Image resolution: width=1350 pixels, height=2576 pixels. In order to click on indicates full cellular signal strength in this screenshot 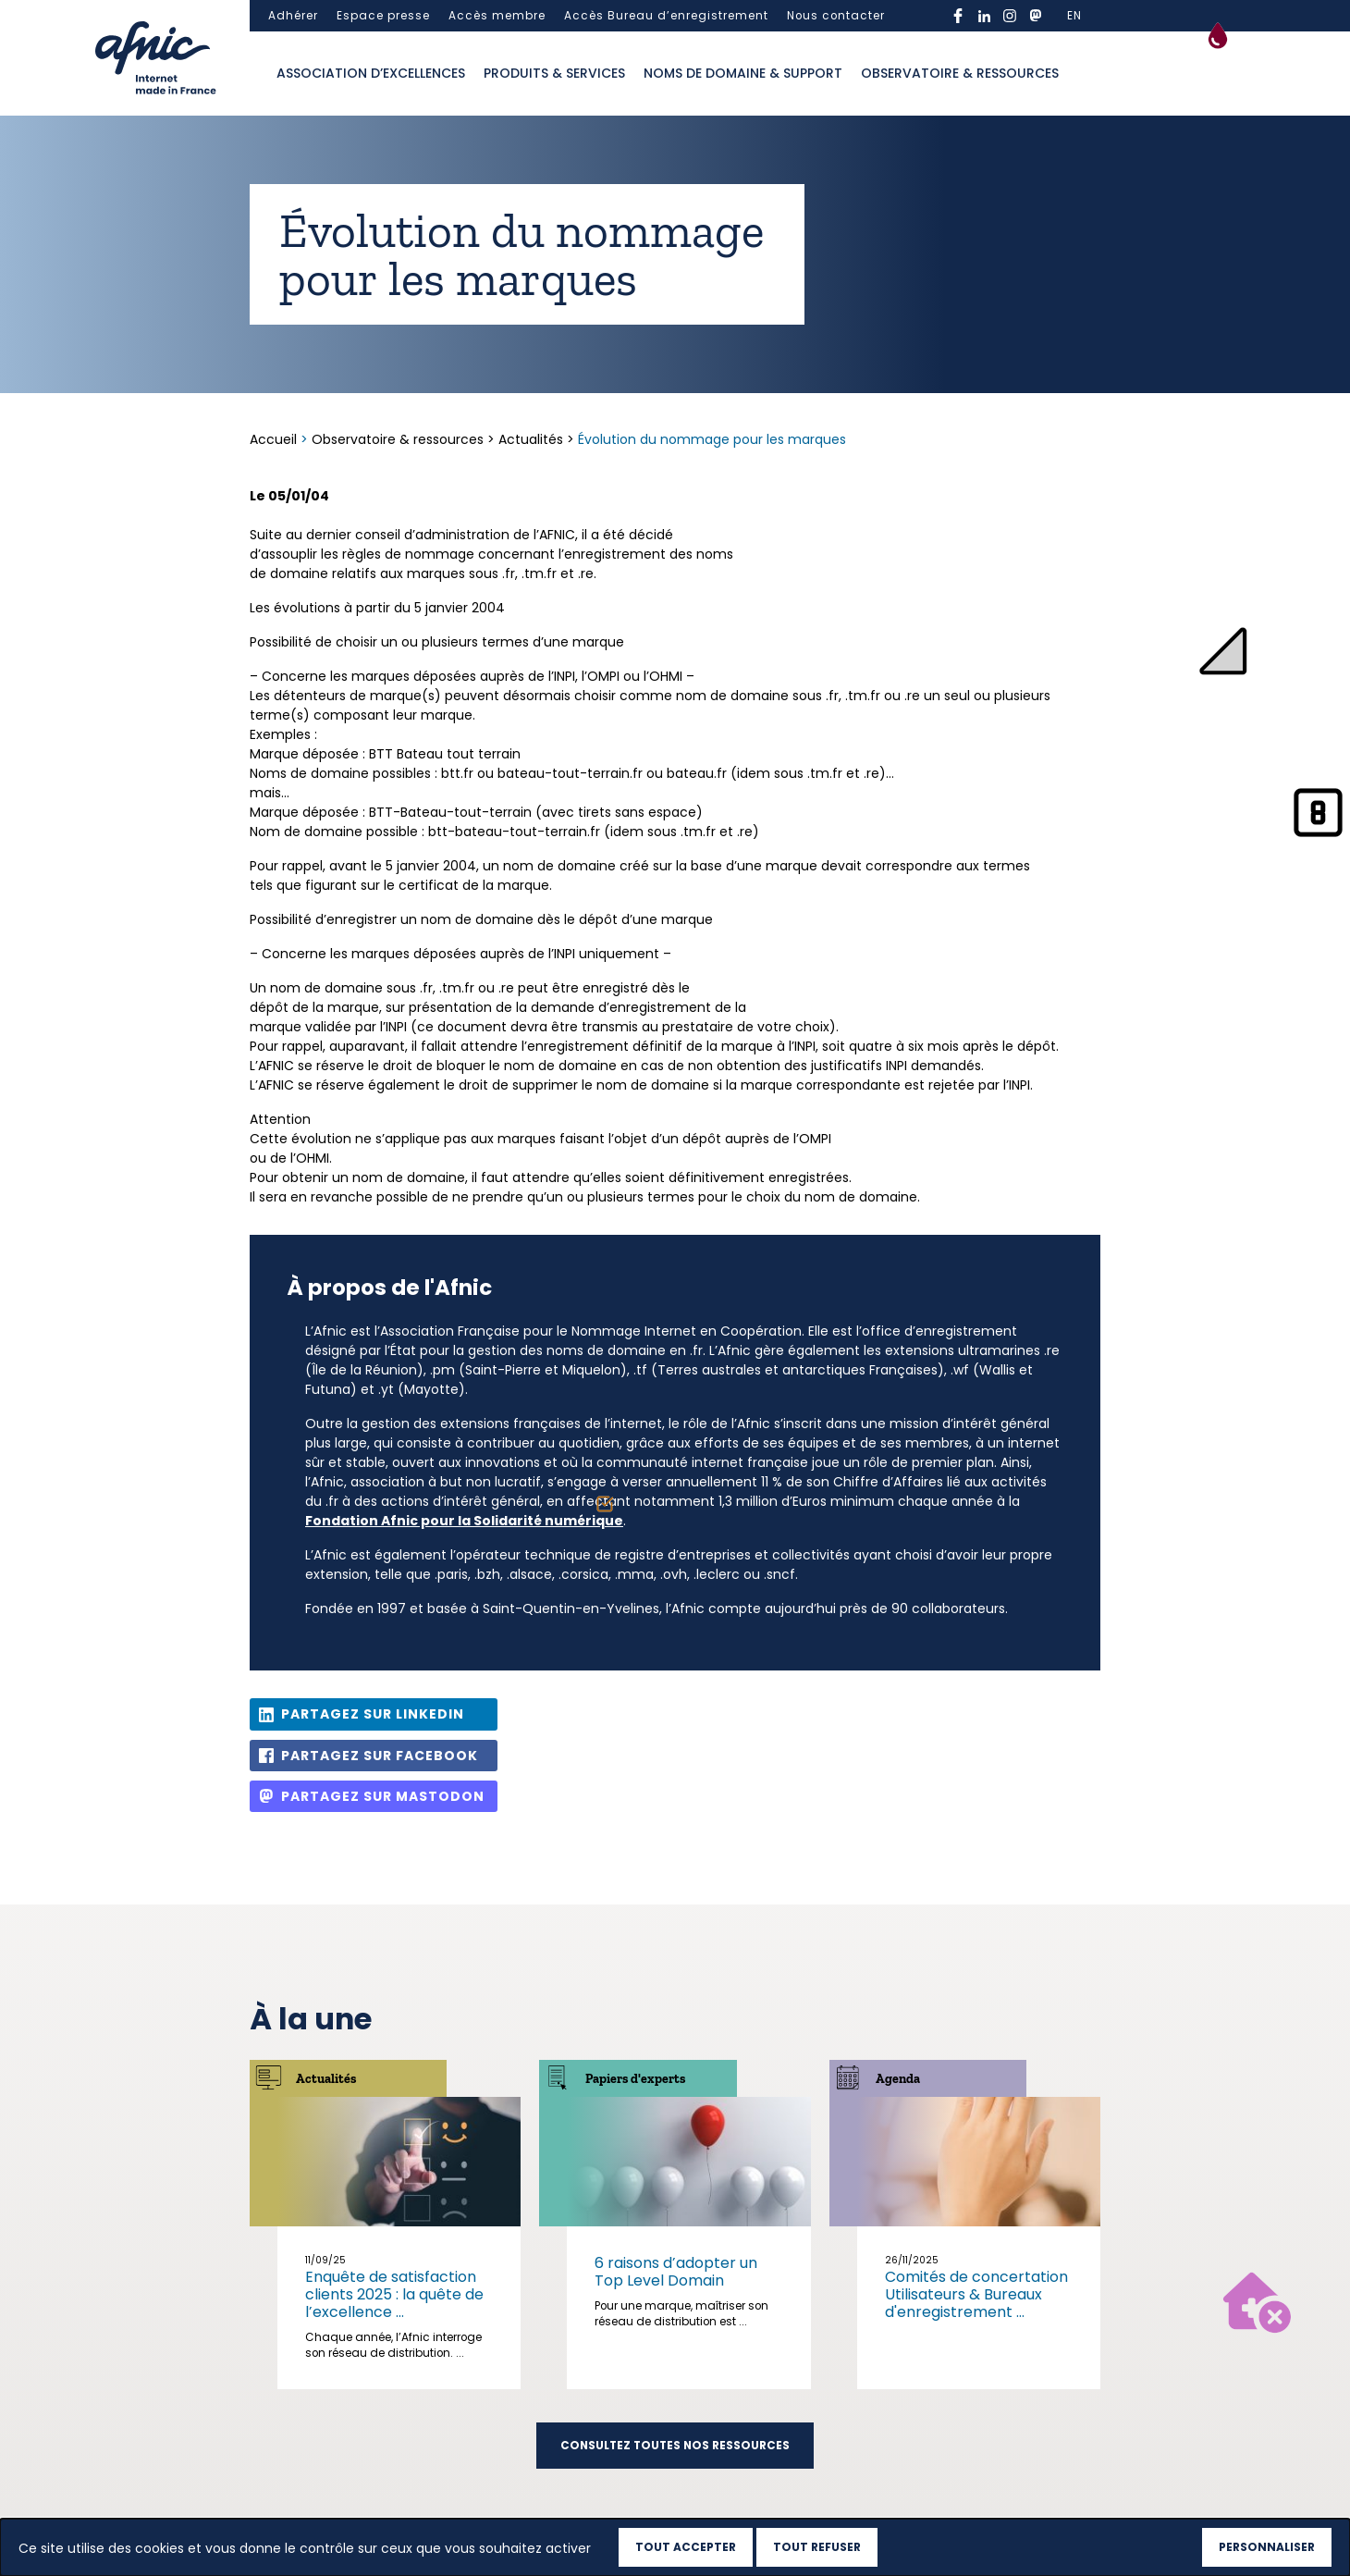, I will do `click(1227, 653)`.